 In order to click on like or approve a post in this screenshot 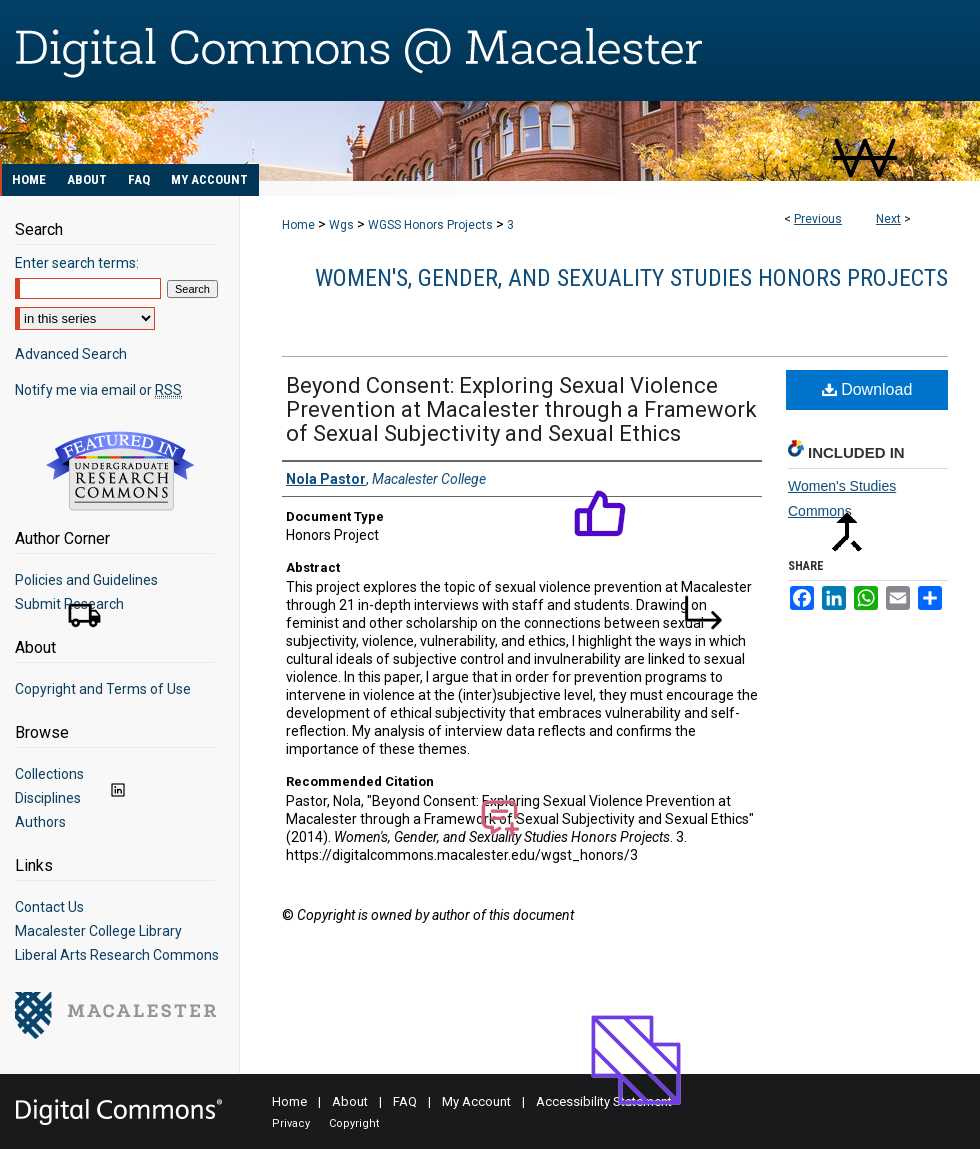, I will do `click(600, 516)`.